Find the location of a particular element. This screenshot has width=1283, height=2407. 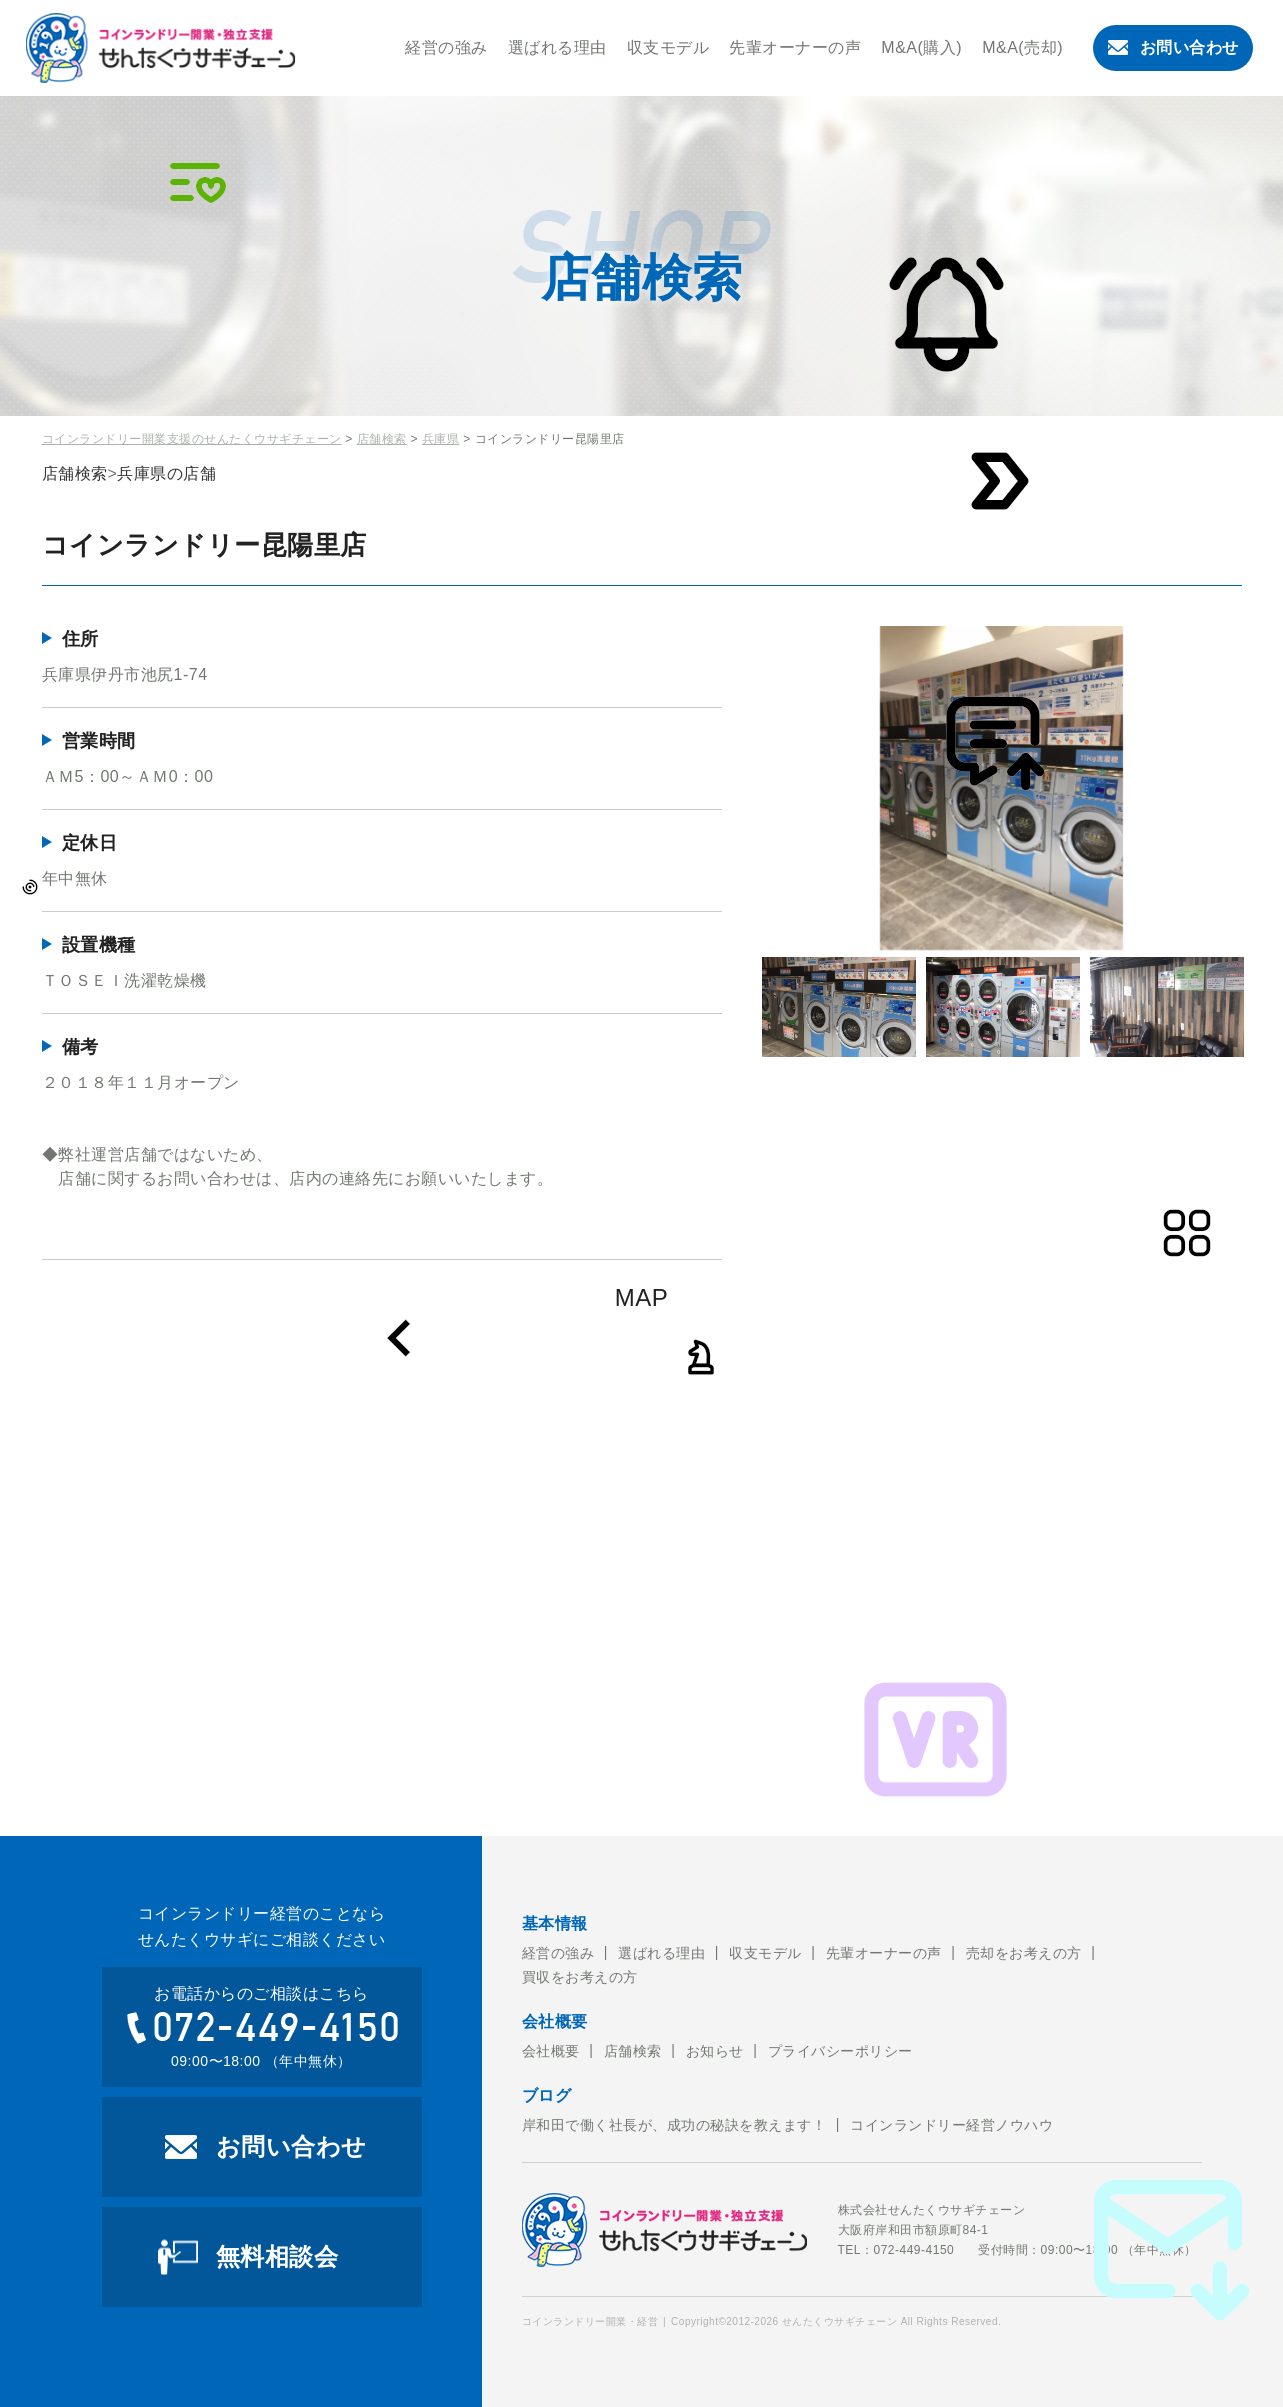

send or submit a message is located at coordinates (993, 739).